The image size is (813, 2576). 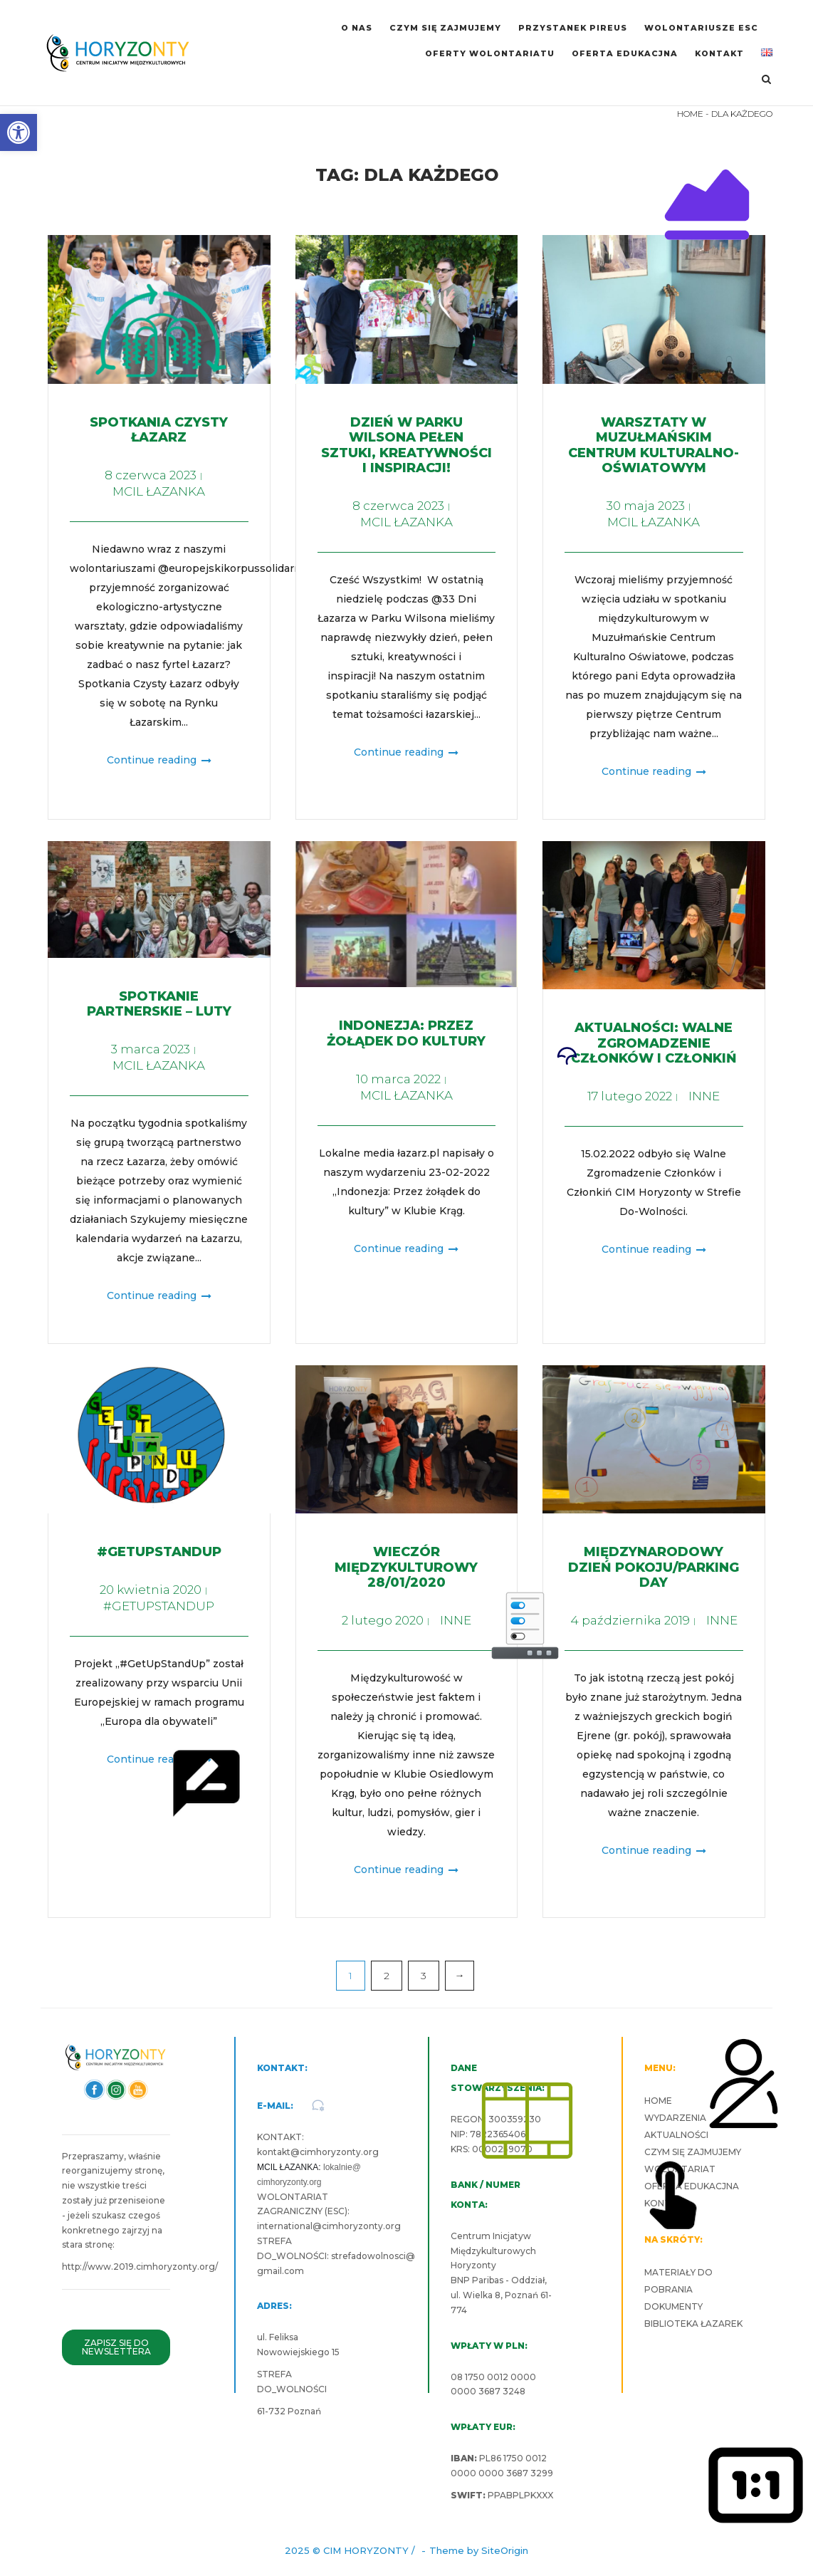 I want to click on visit codecov integration settings, so click(x=567, y=1055).